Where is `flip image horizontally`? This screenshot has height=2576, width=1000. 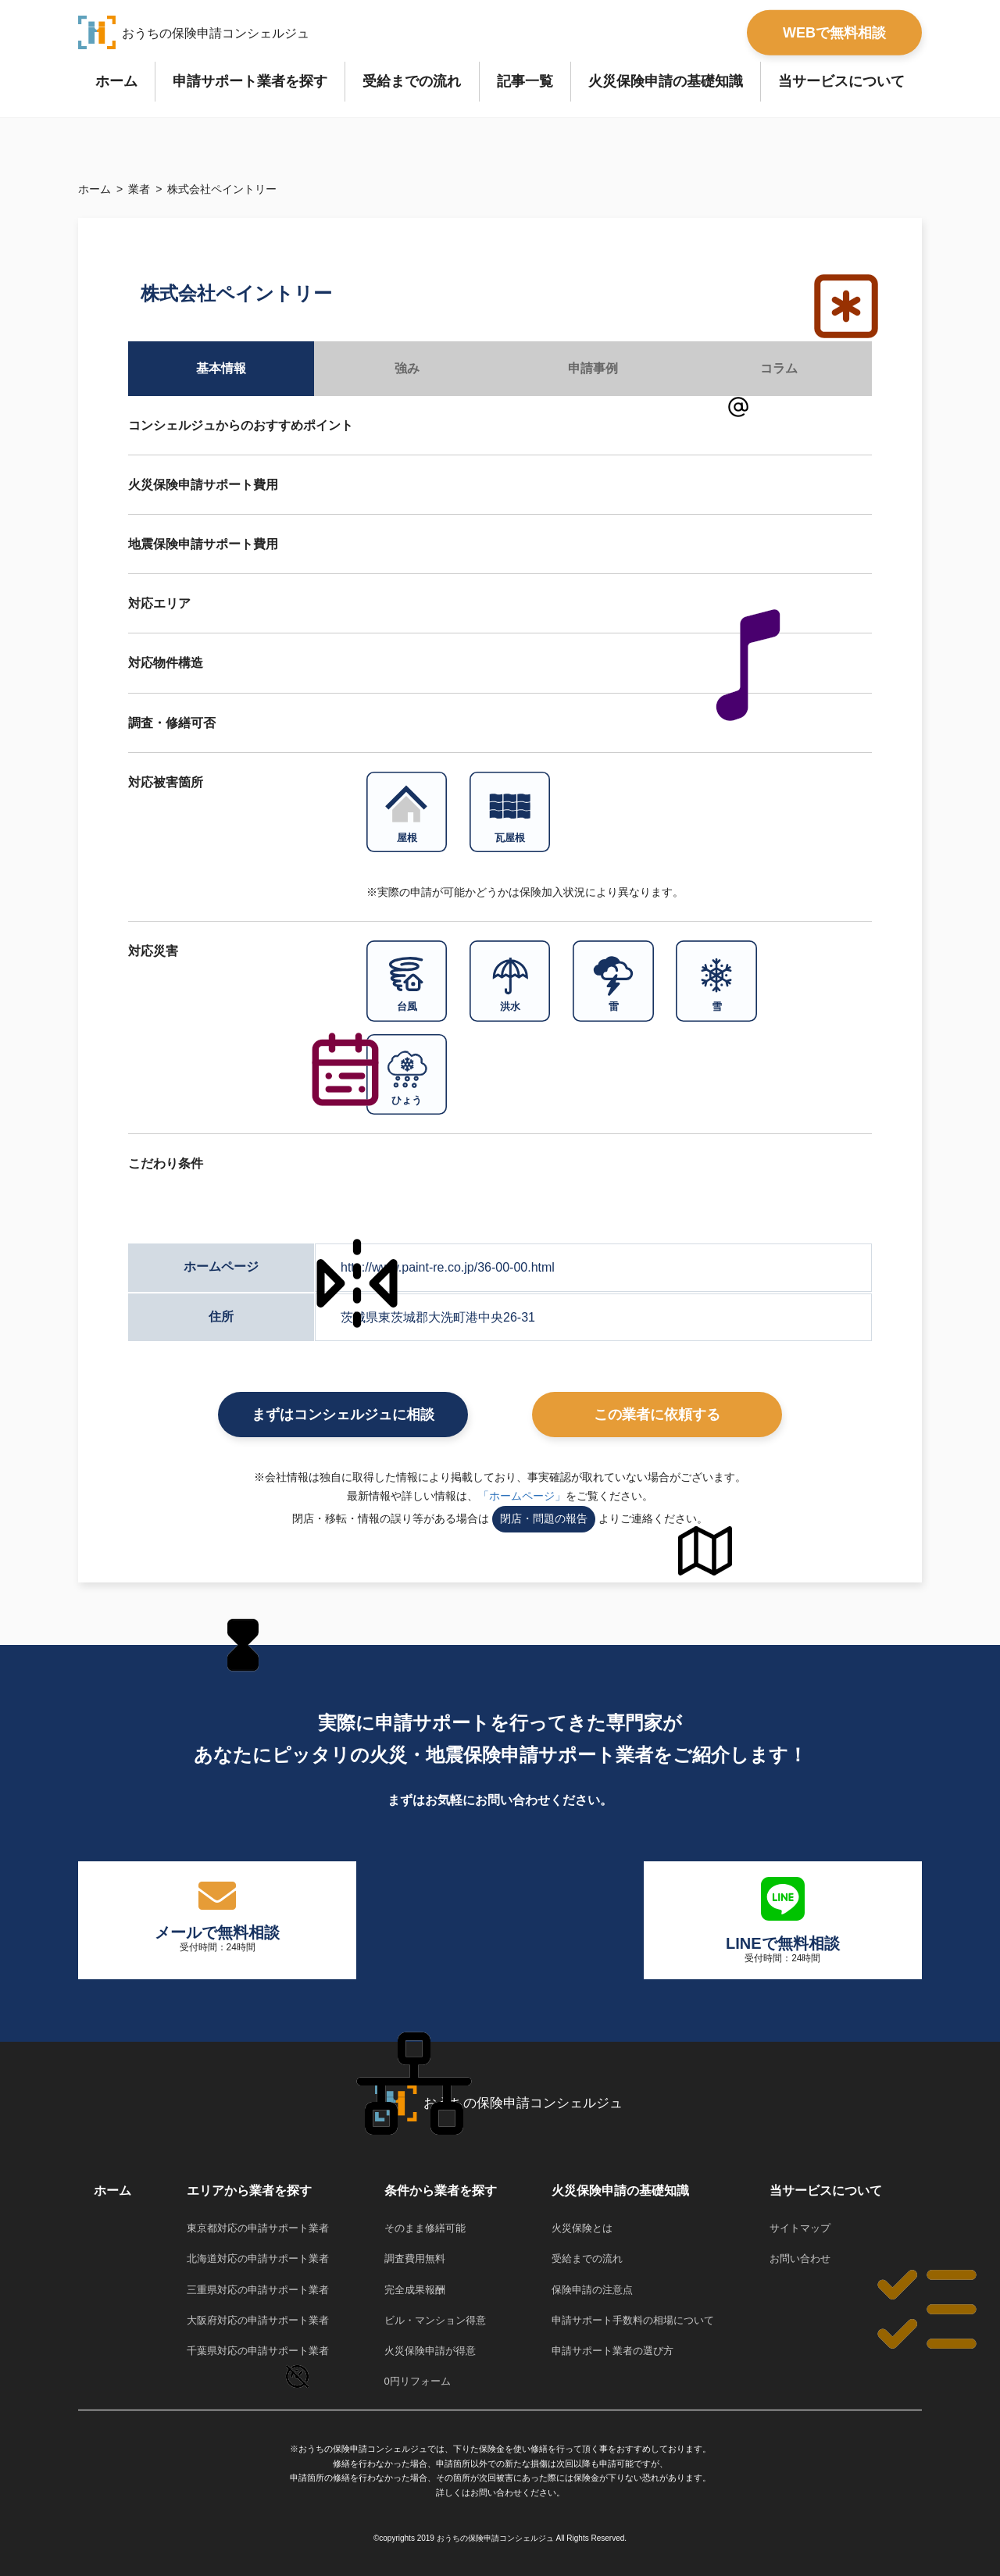
flip image horizontally is located at coordinates (357, 1283).